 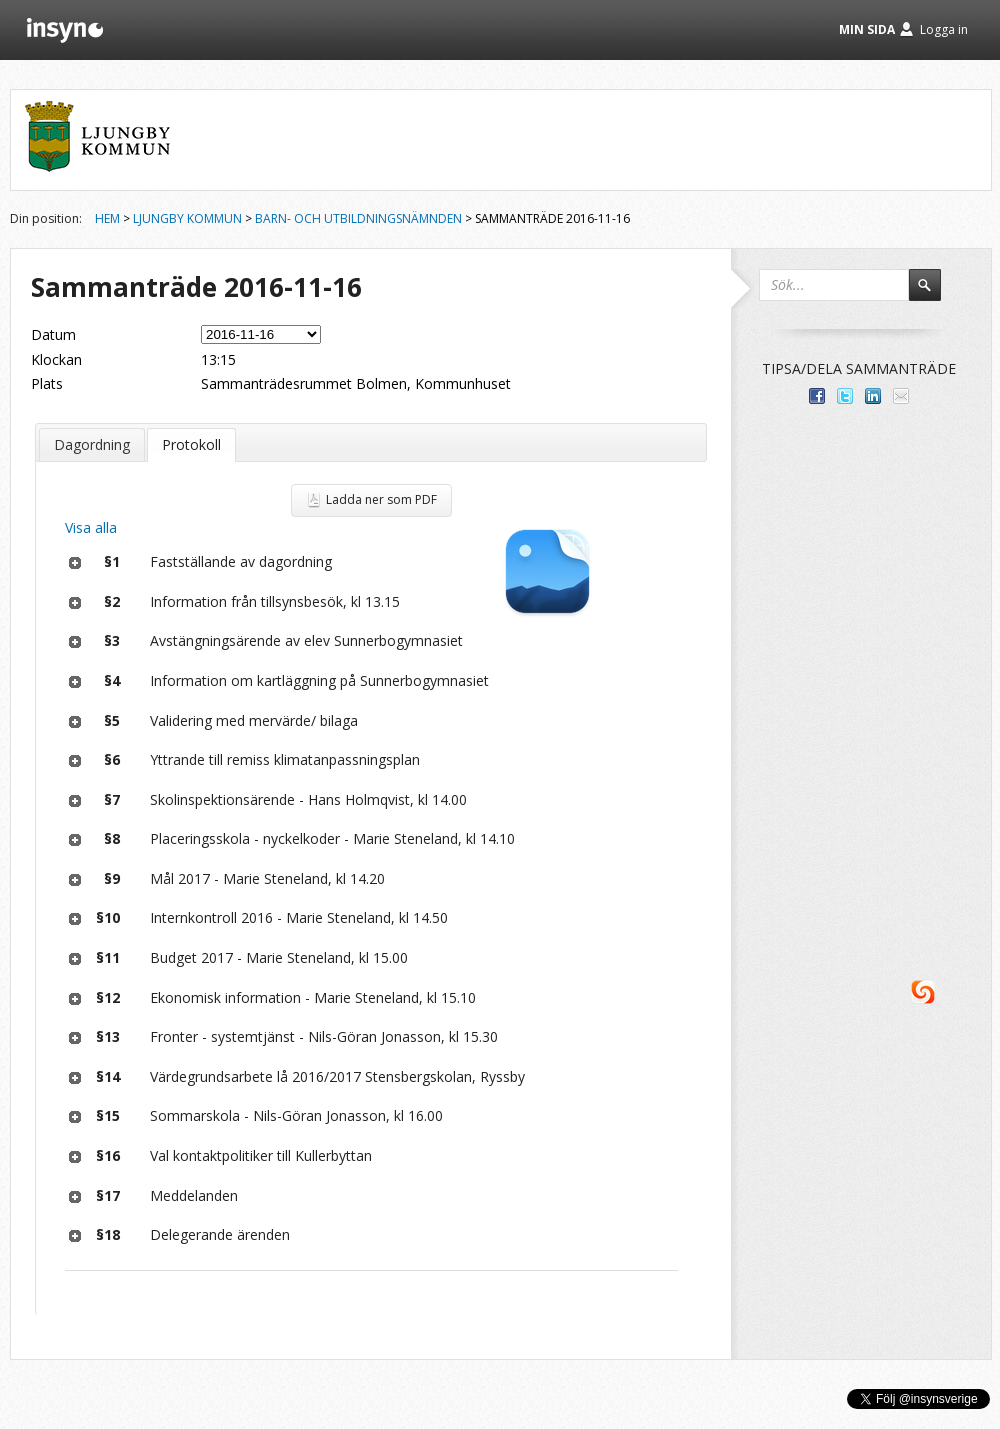 What do you see at coordinates (547, 571) in the screenshot?
I see `open wallpaper settings` at bounding box center [547, 571].